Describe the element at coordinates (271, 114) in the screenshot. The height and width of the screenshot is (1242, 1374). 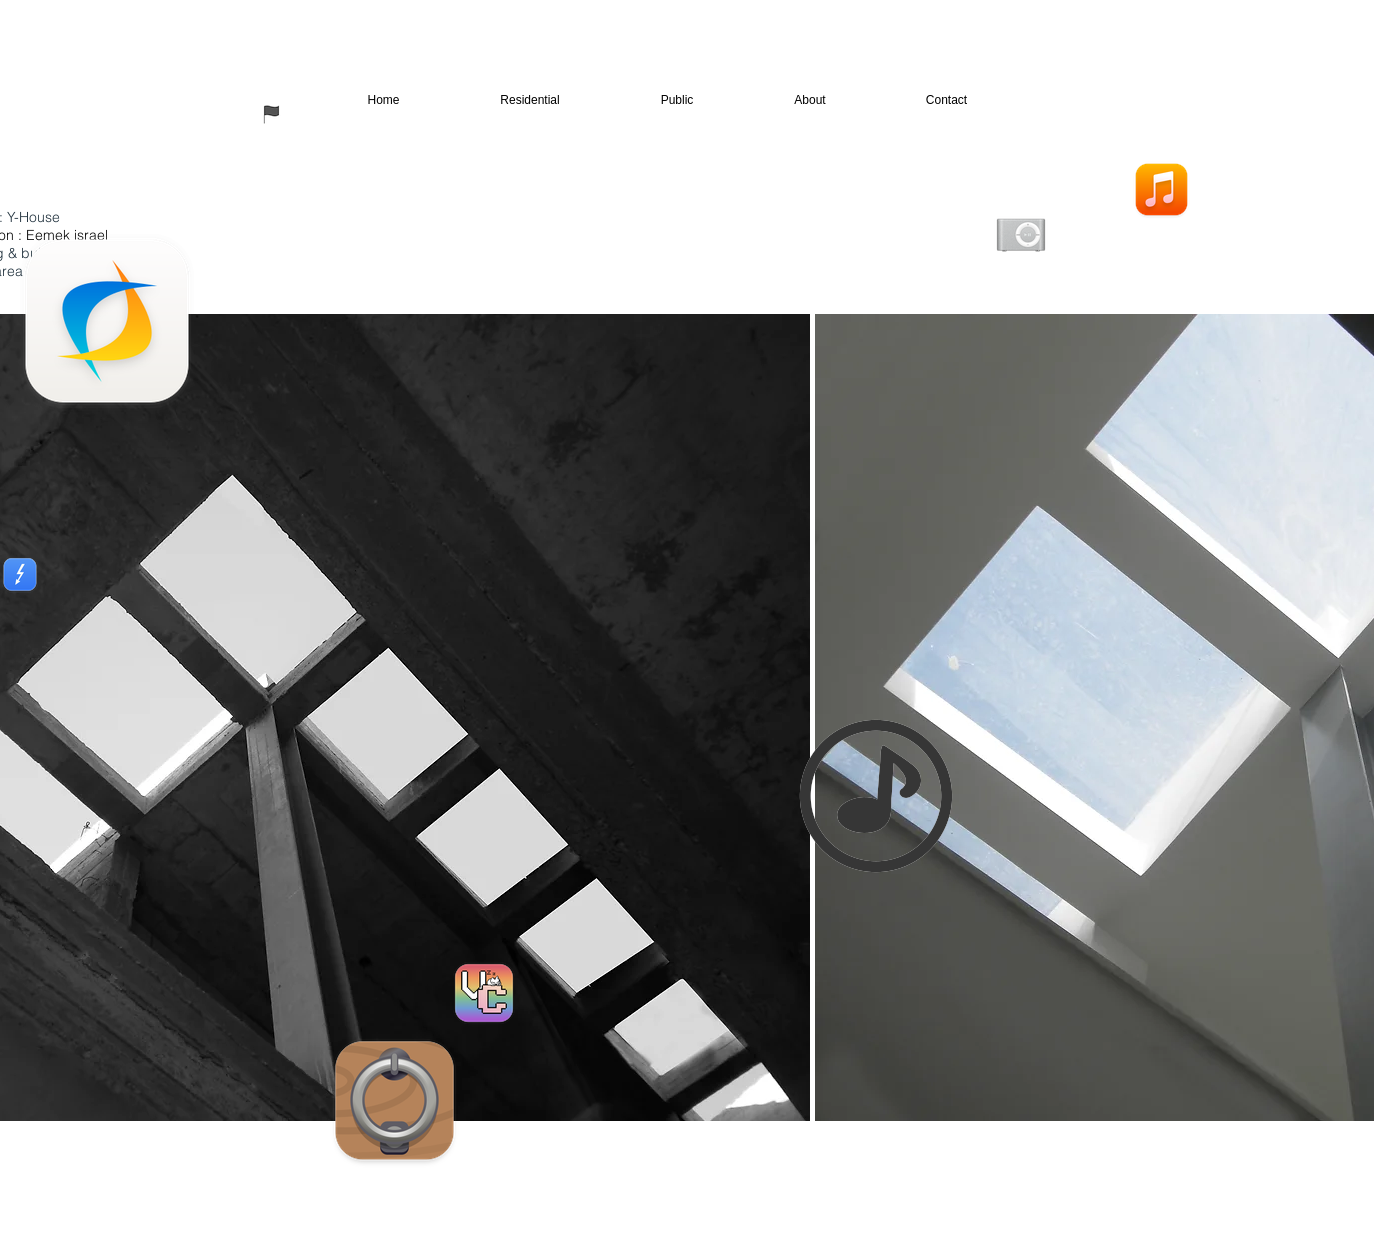
I see `view flagged emails` at that location.